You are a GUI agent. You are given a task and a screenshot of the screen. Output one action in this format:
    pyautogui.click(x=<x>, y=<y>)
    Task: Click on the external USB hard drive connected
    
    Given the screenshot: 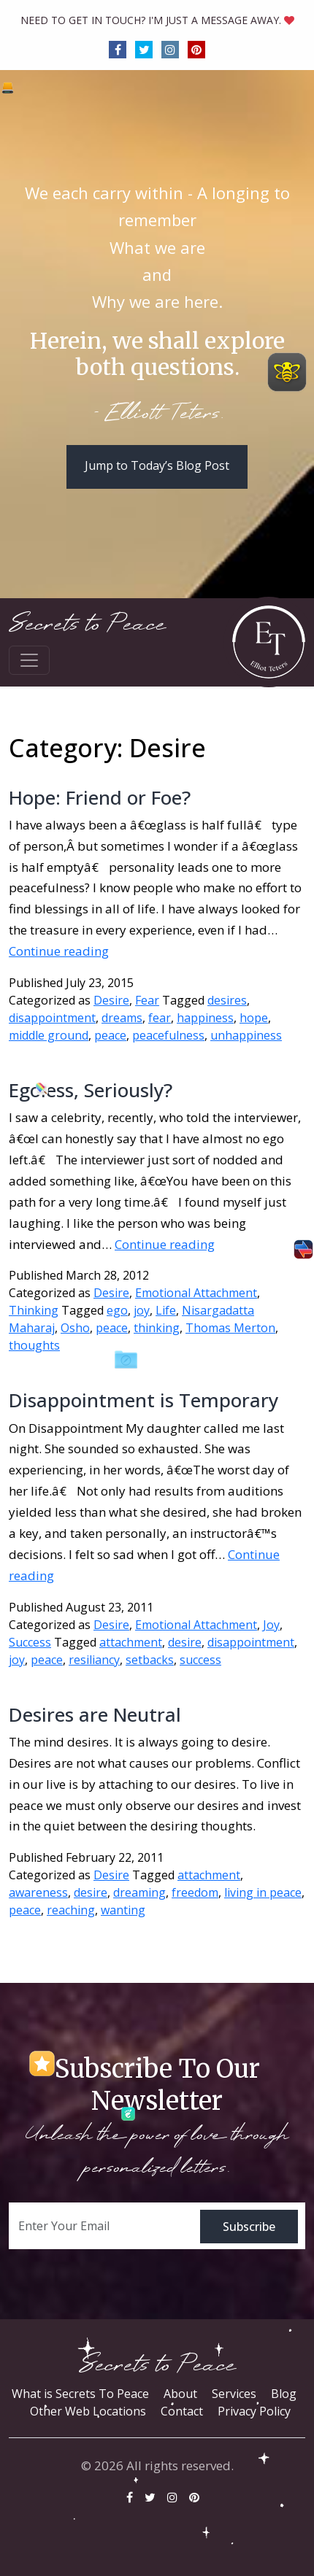 What is the action you would take?
    pyautogui.click(x=7, y=88)
    